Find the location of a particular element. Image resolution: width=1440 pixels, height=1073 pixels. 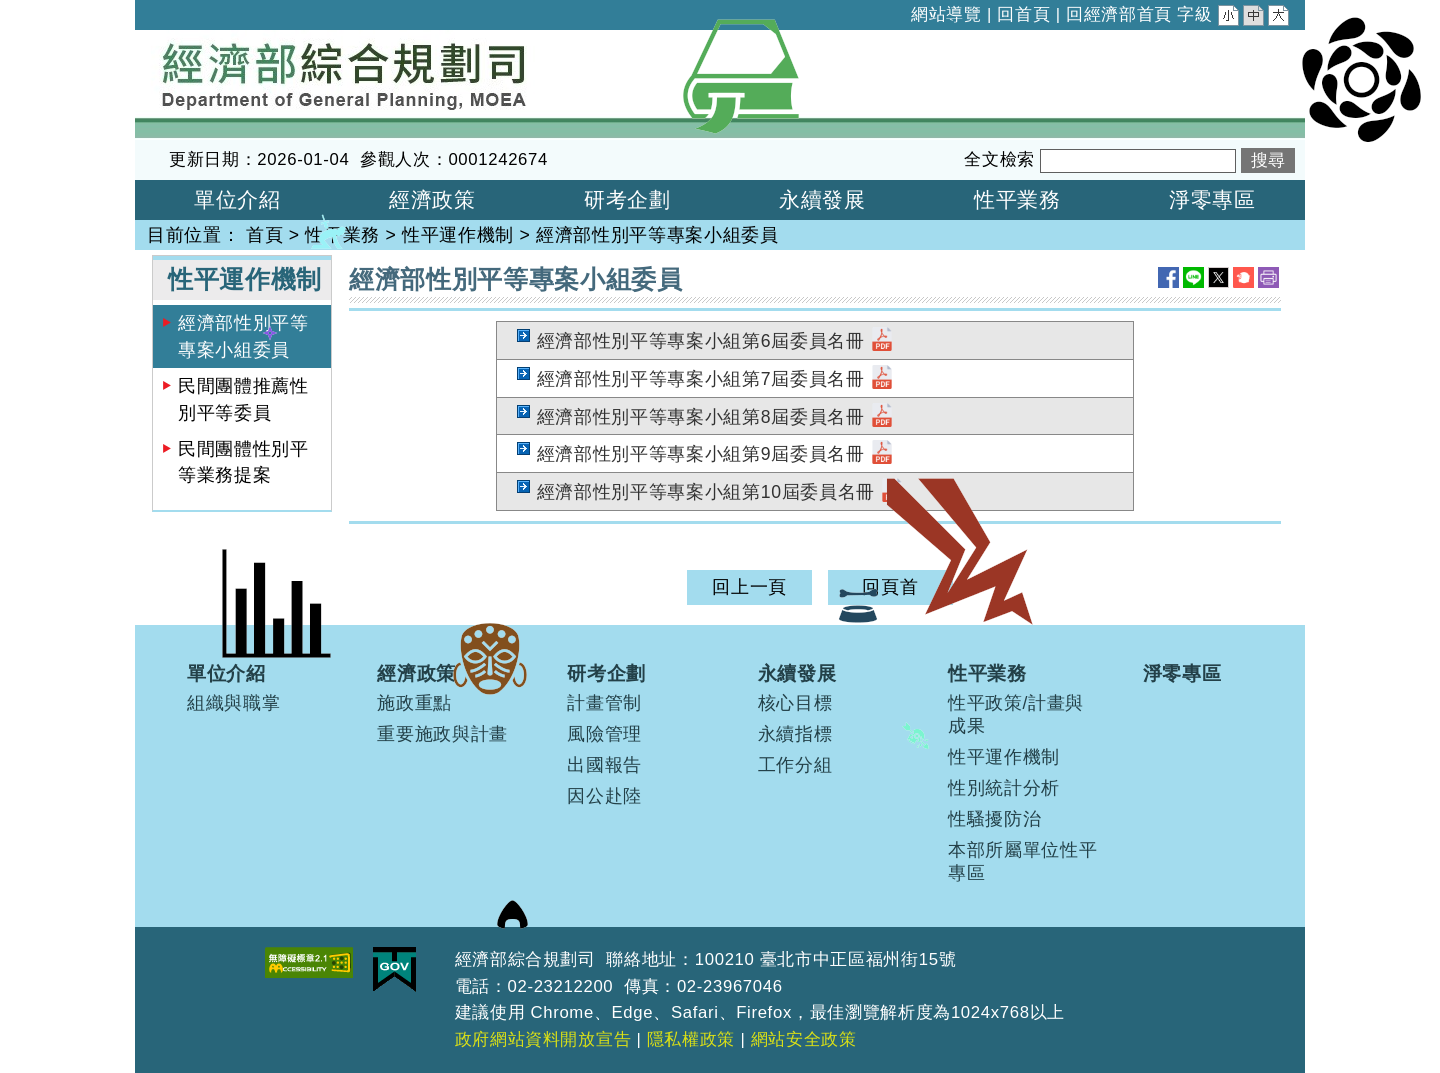

indicates a backstab or stealth attack ability is located at coordinates (328, 231).